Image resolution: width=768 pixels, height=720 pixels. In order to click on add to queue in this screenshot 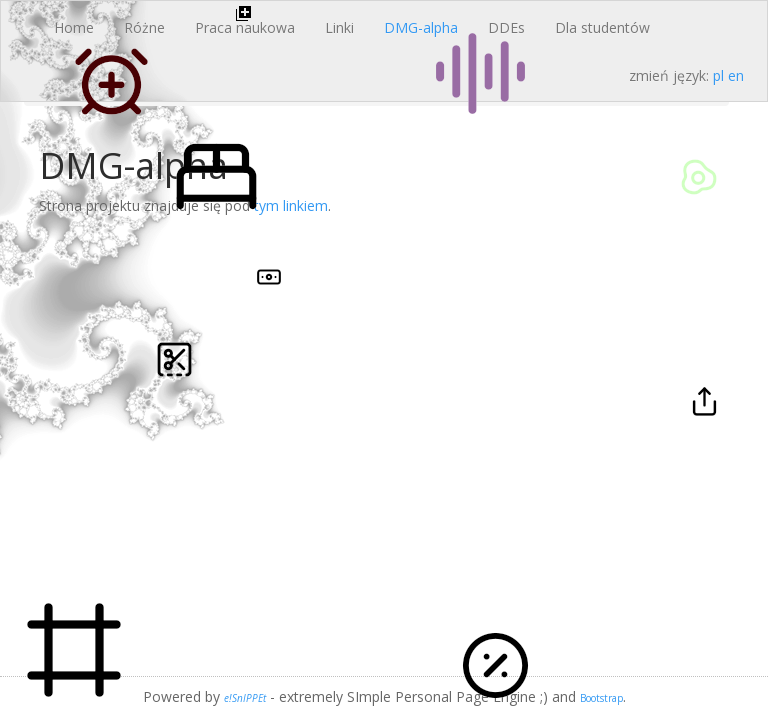, I will do `click(243, 13)`.